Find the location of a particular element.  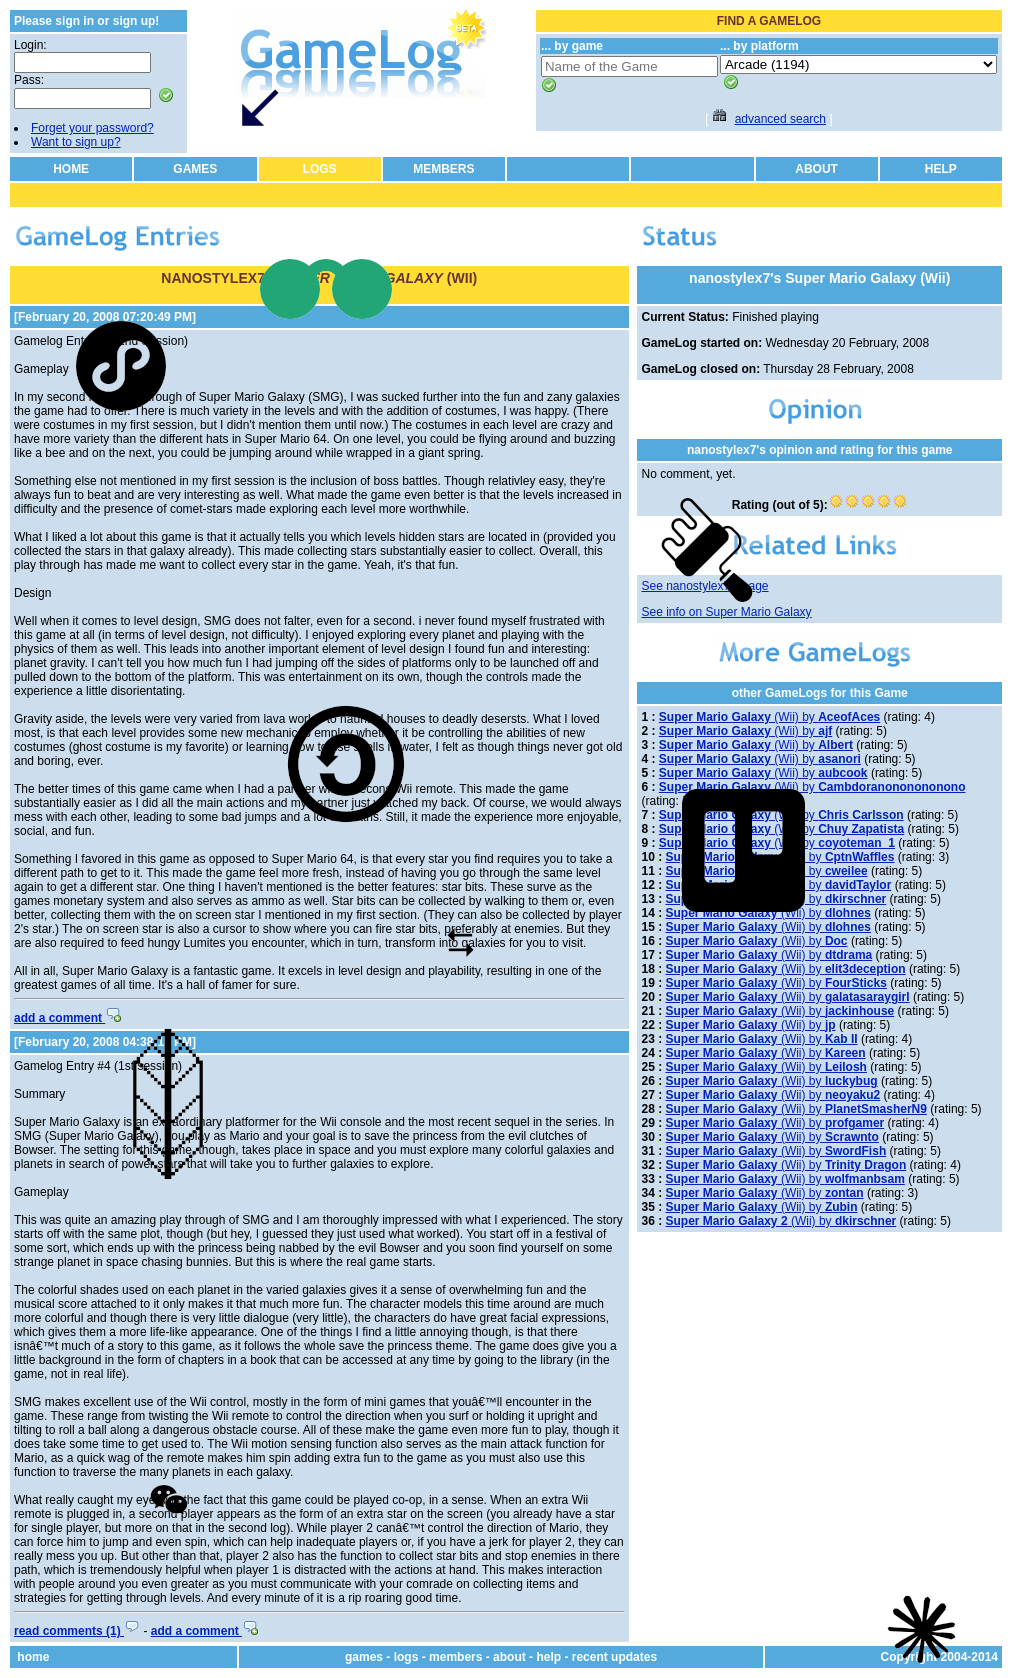

open the Claude AI assistant app is located at coordinates (921, 1629).